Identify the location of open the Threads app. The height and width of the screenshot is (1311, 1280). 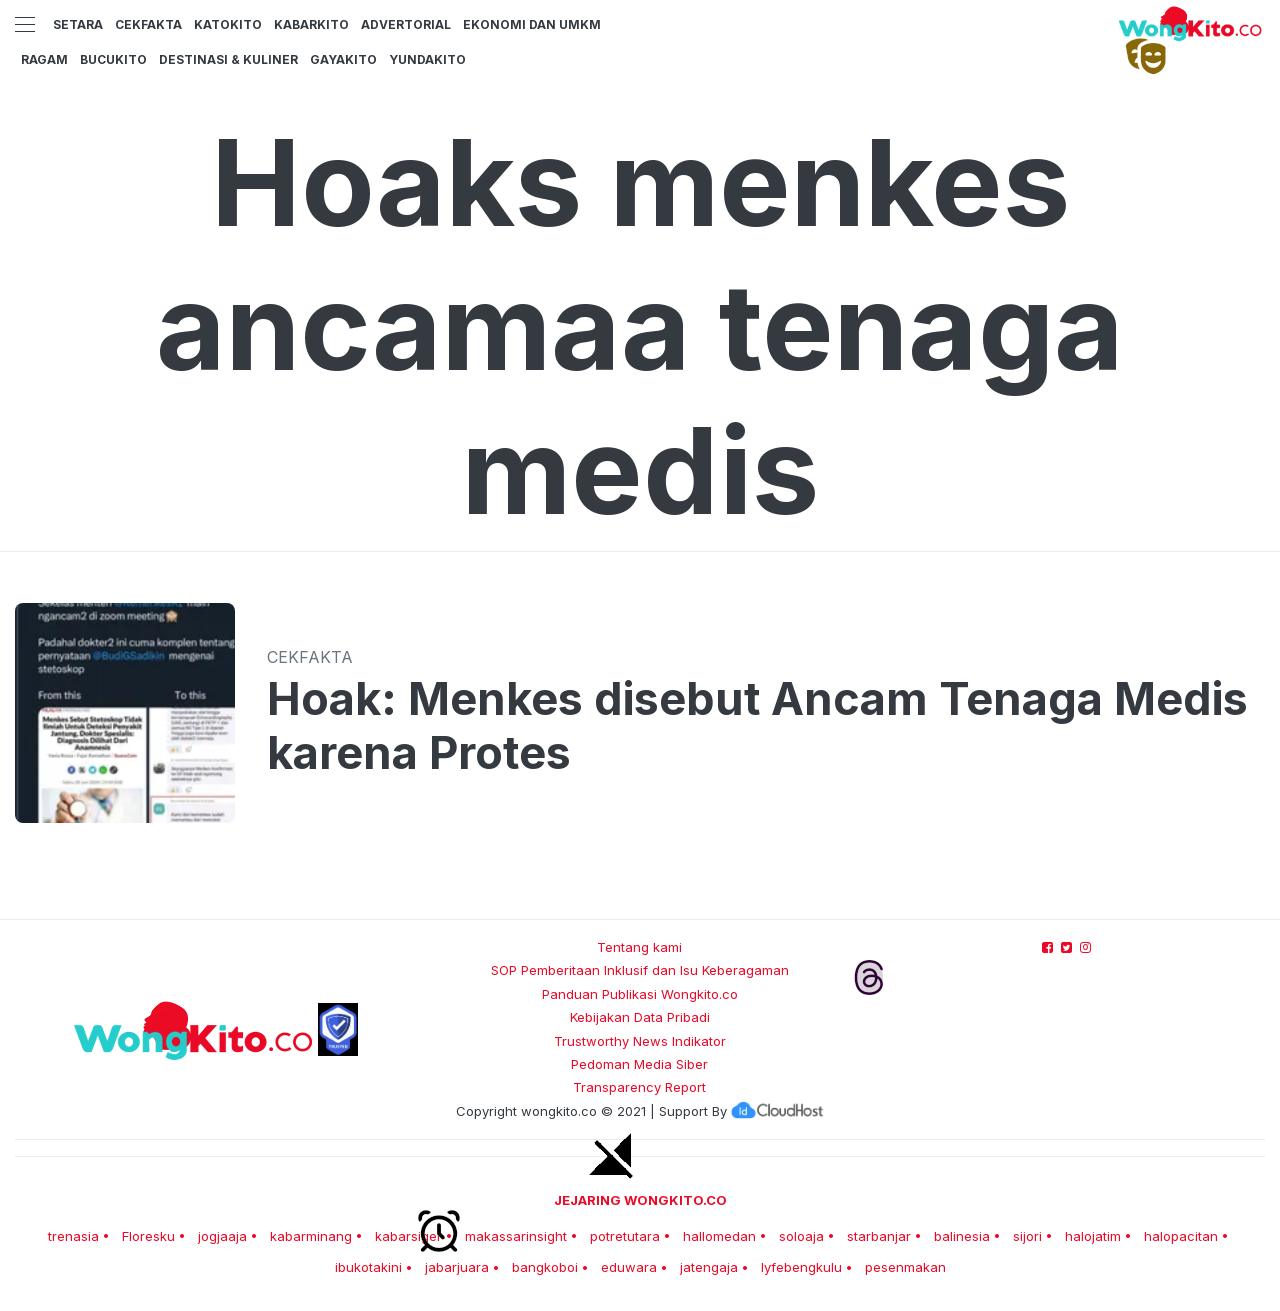
(869, 977).